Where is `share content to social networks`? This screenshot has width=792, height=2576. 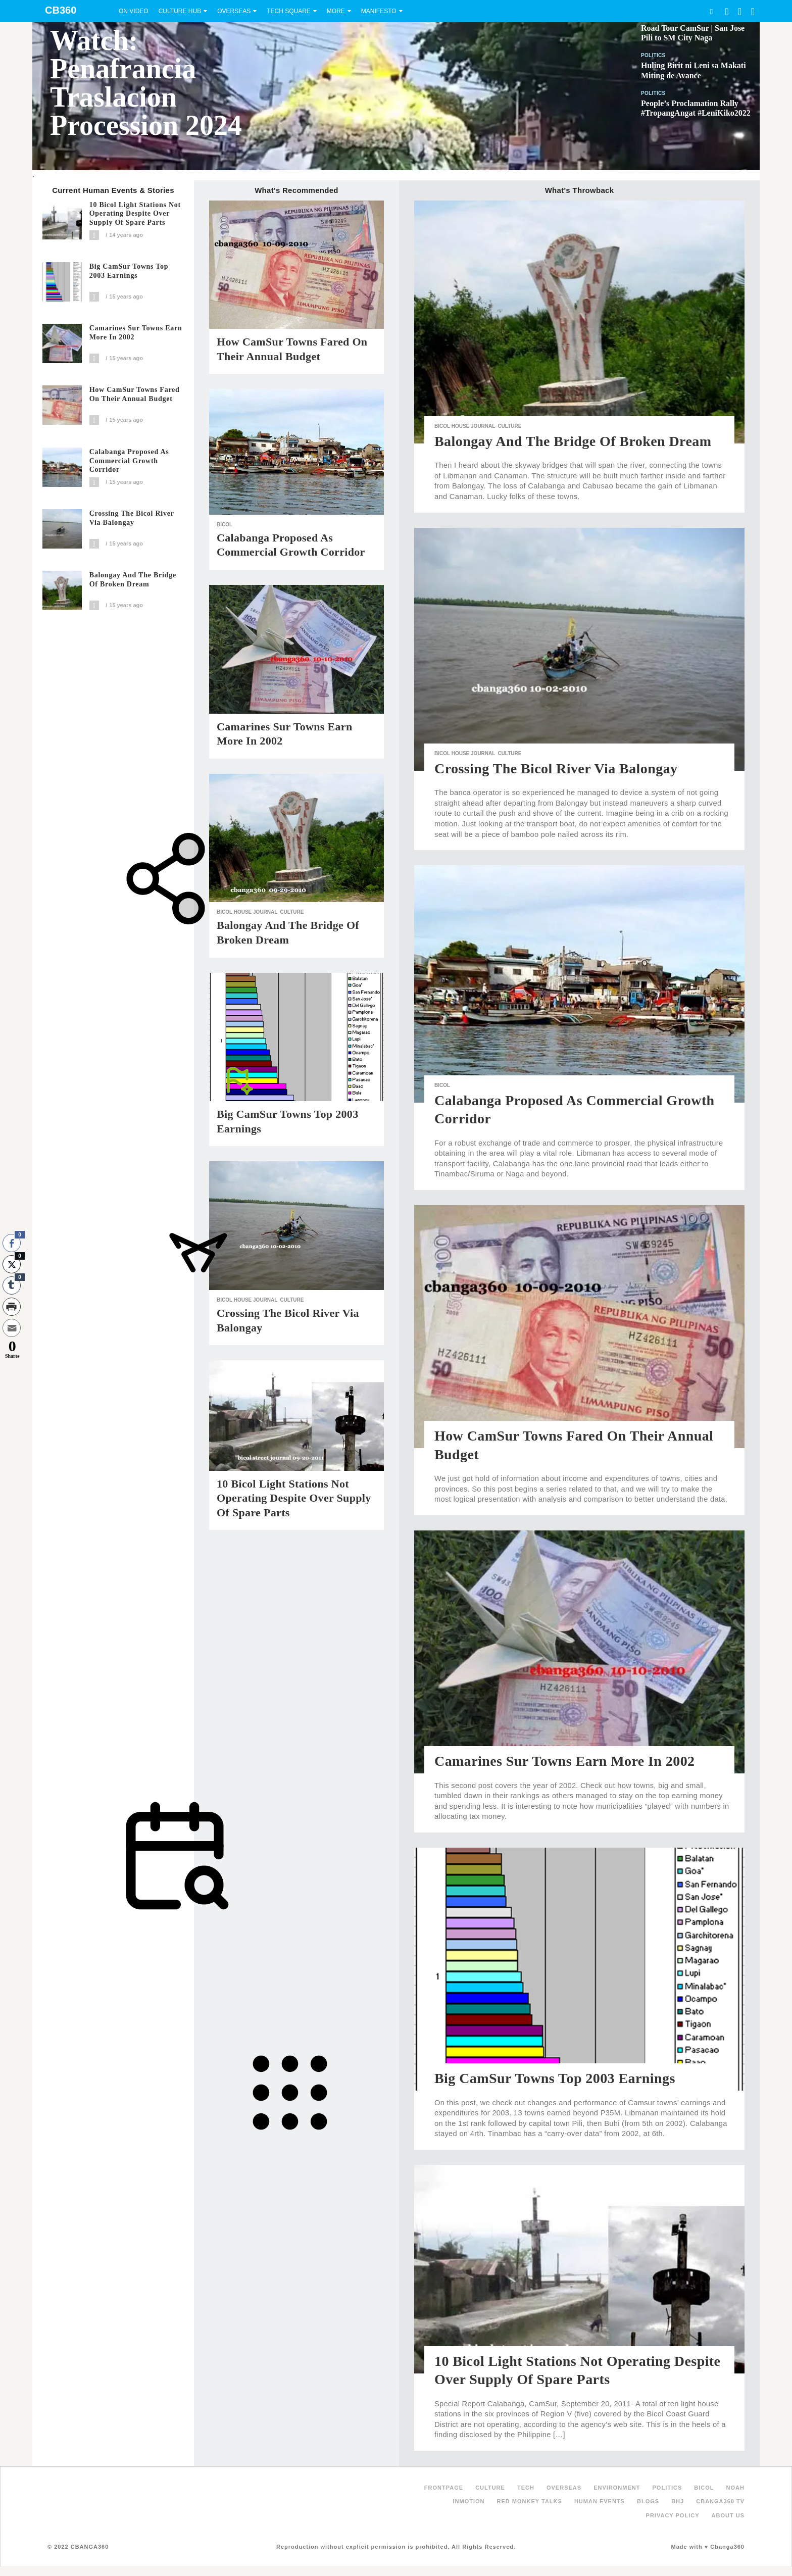 share content to social networks is located at coordinates (169, 878).